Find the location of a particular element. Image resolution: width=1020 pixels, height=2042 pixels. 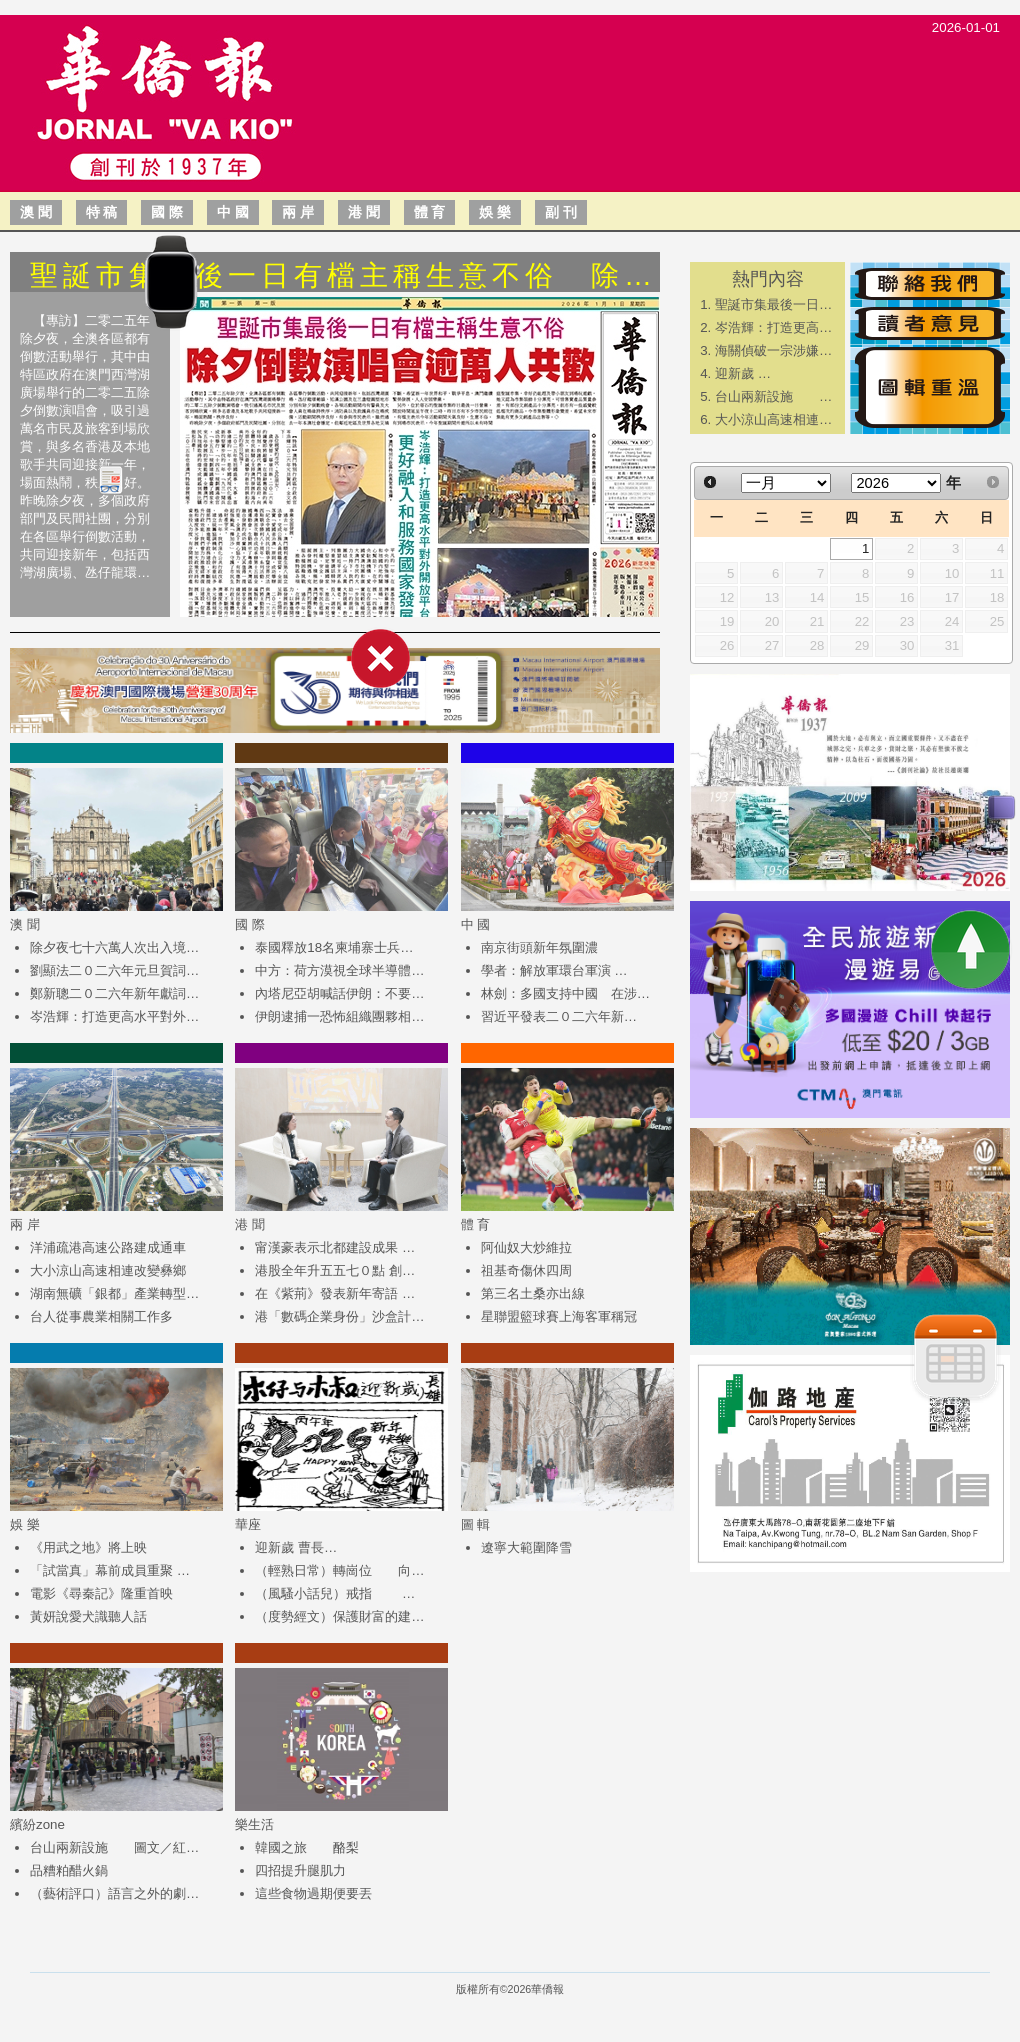

open atril document viewer is located at coordinates (111, 480).